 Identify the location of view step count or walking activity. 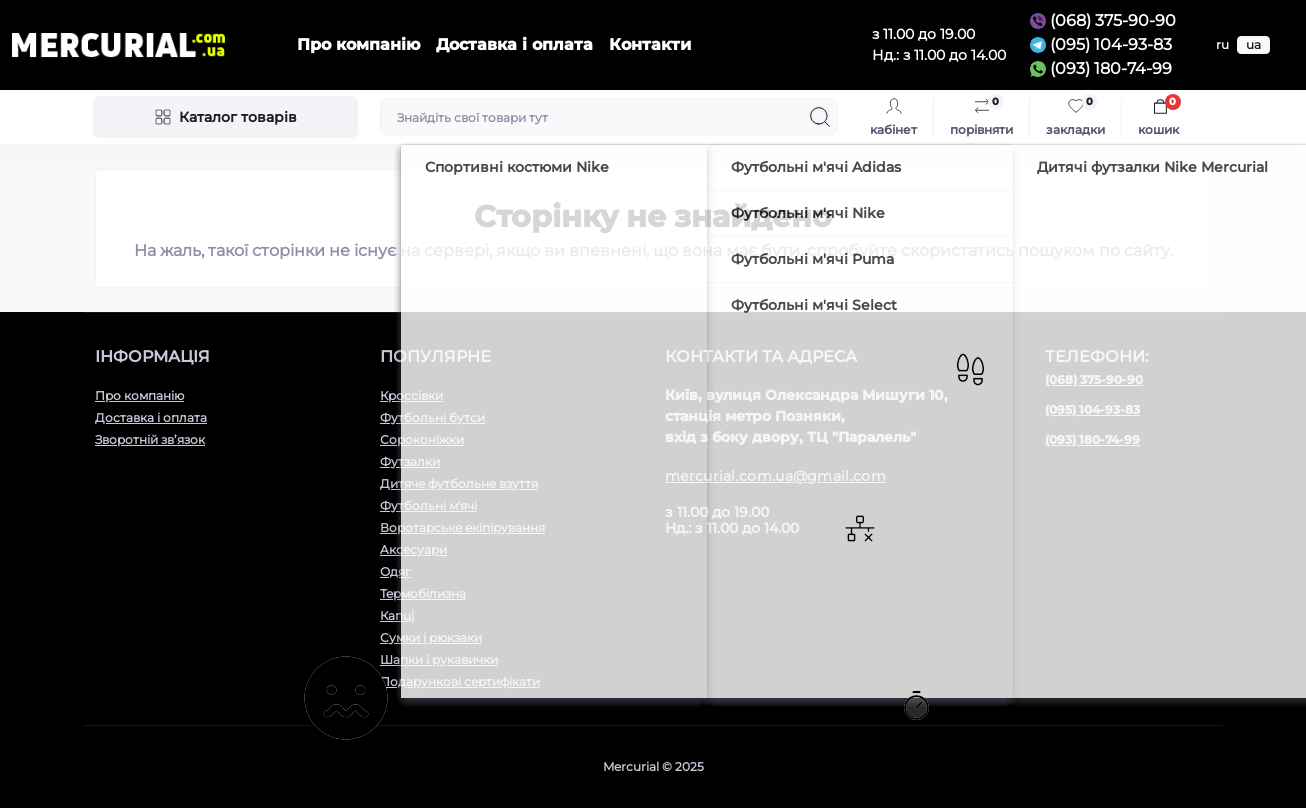
(970, 369).